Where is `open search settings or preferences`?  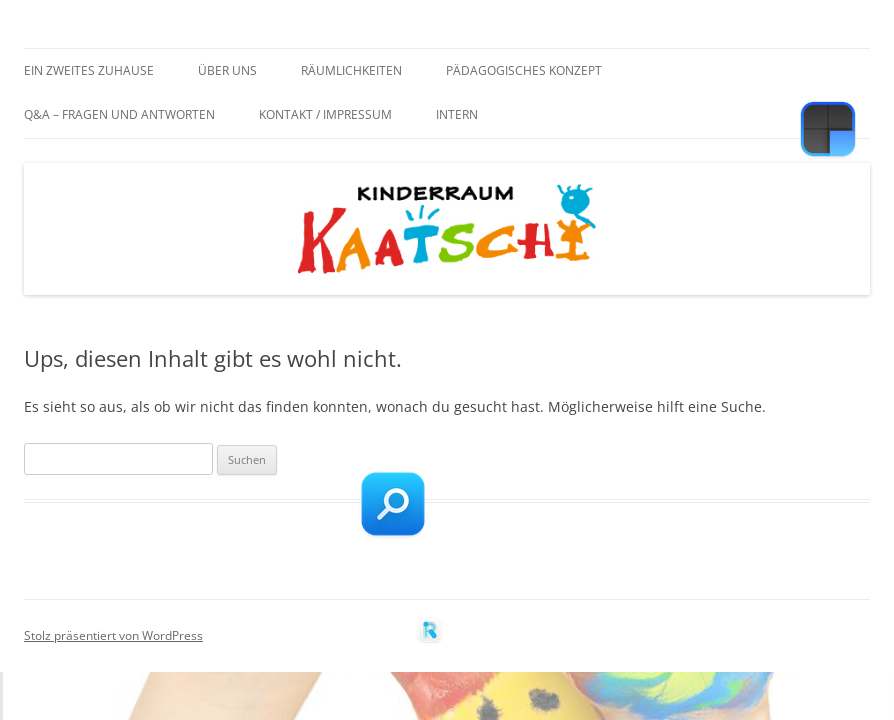 open search settings or preferences is located at coordinates (393, 504).